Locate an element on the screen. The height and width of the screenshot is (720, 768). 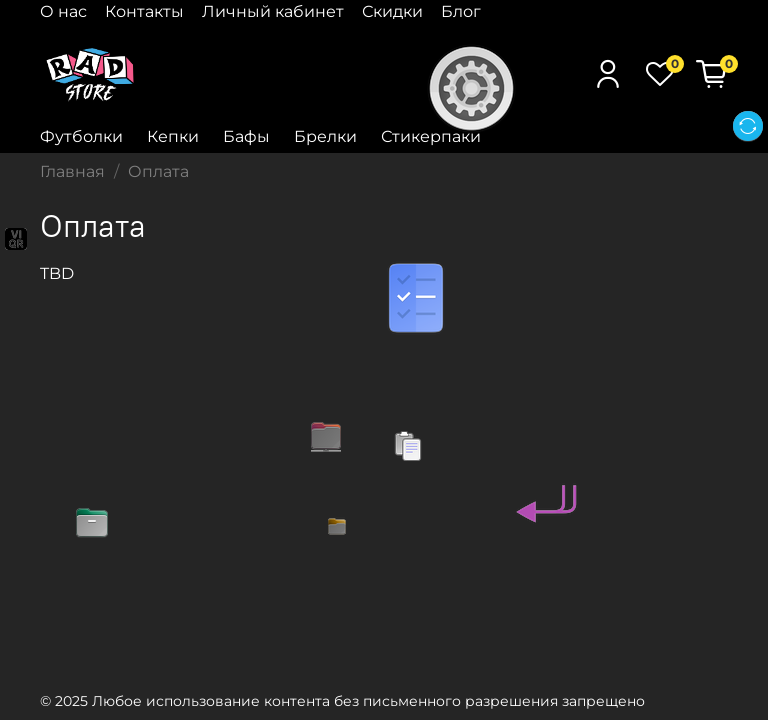
access a remote or network folder is located at coordinates (326, 437).